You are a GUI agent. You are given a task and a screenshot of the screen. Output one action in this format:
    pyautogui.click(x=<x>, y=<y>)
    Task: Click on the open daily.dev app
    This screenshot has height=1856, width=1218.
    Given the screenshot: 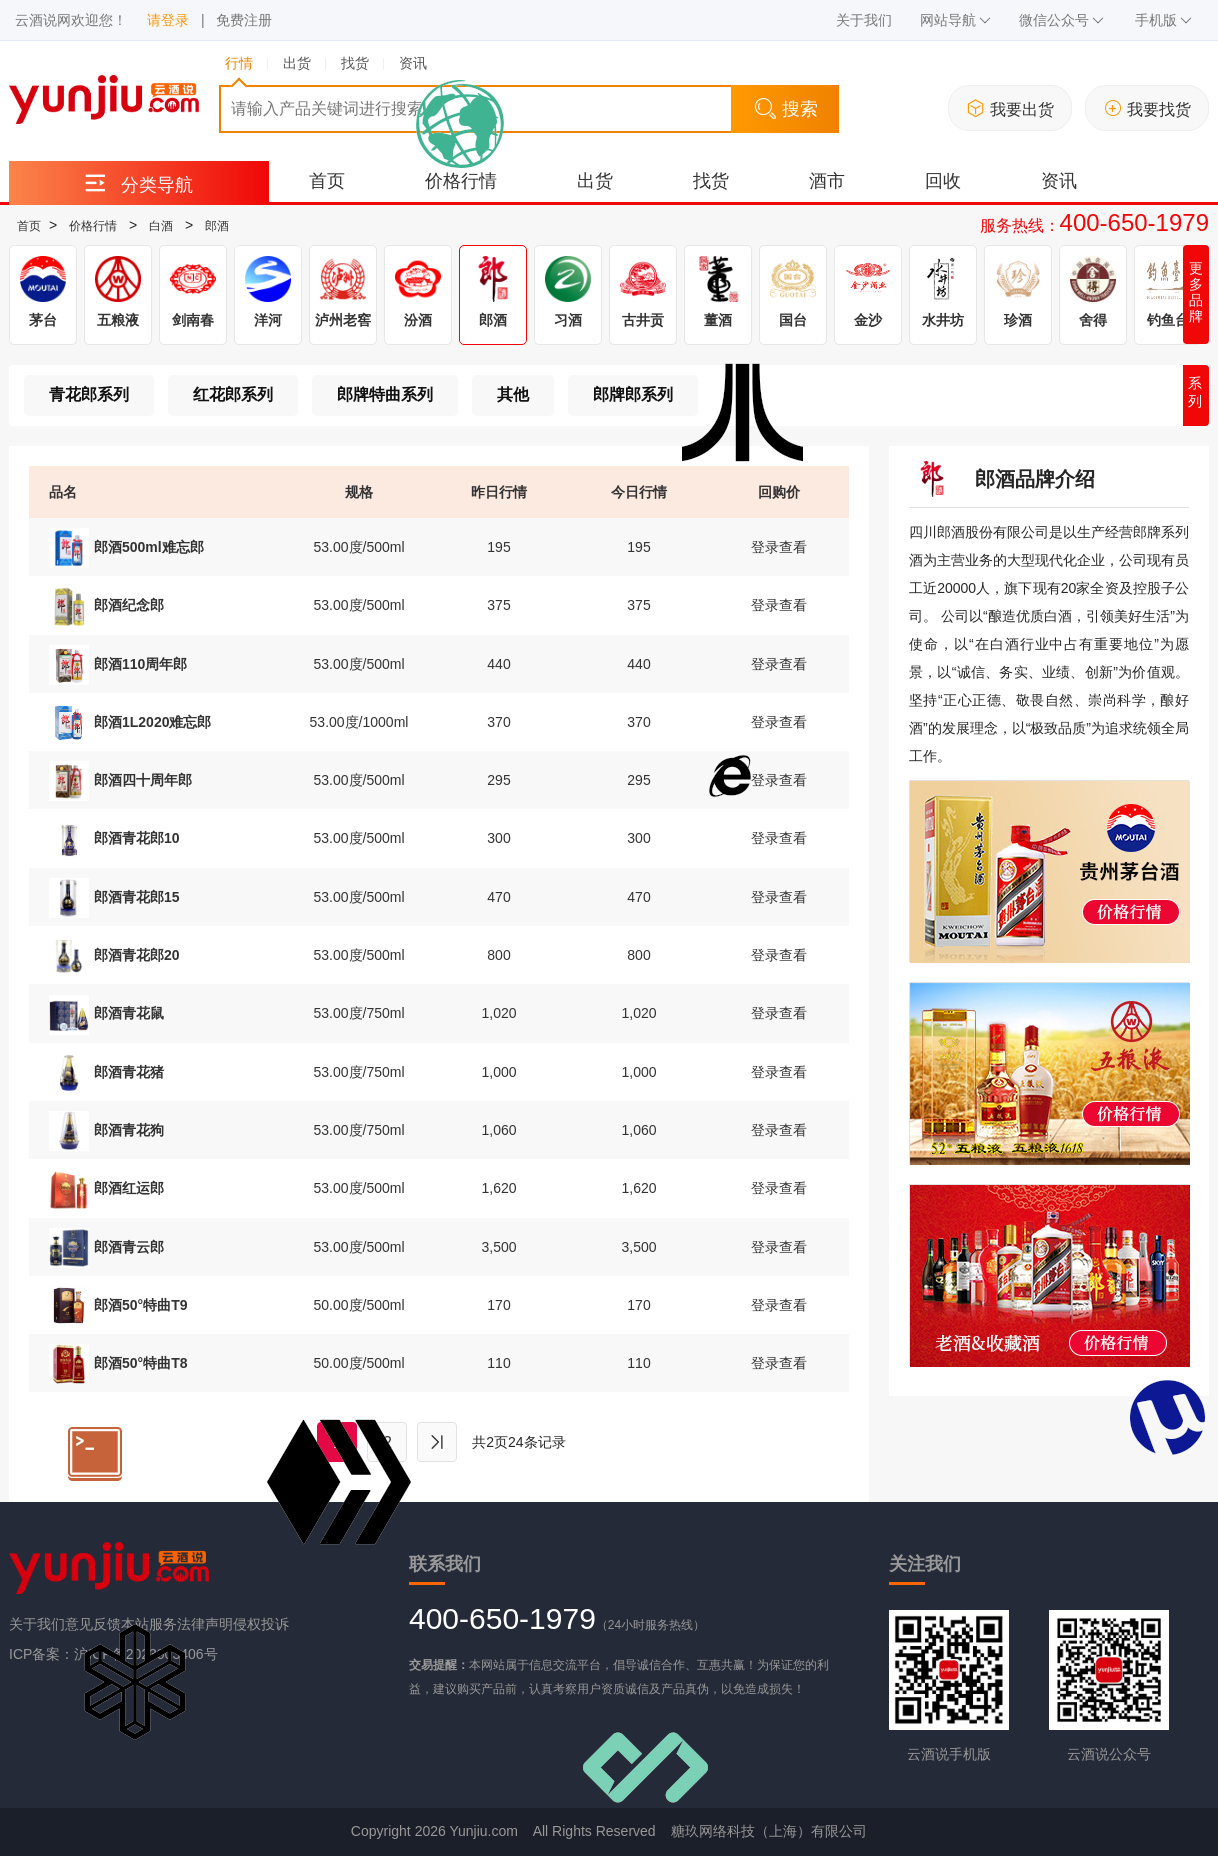 What is the action you would take?
    pyautogui.click(x=645, y=1767)
    